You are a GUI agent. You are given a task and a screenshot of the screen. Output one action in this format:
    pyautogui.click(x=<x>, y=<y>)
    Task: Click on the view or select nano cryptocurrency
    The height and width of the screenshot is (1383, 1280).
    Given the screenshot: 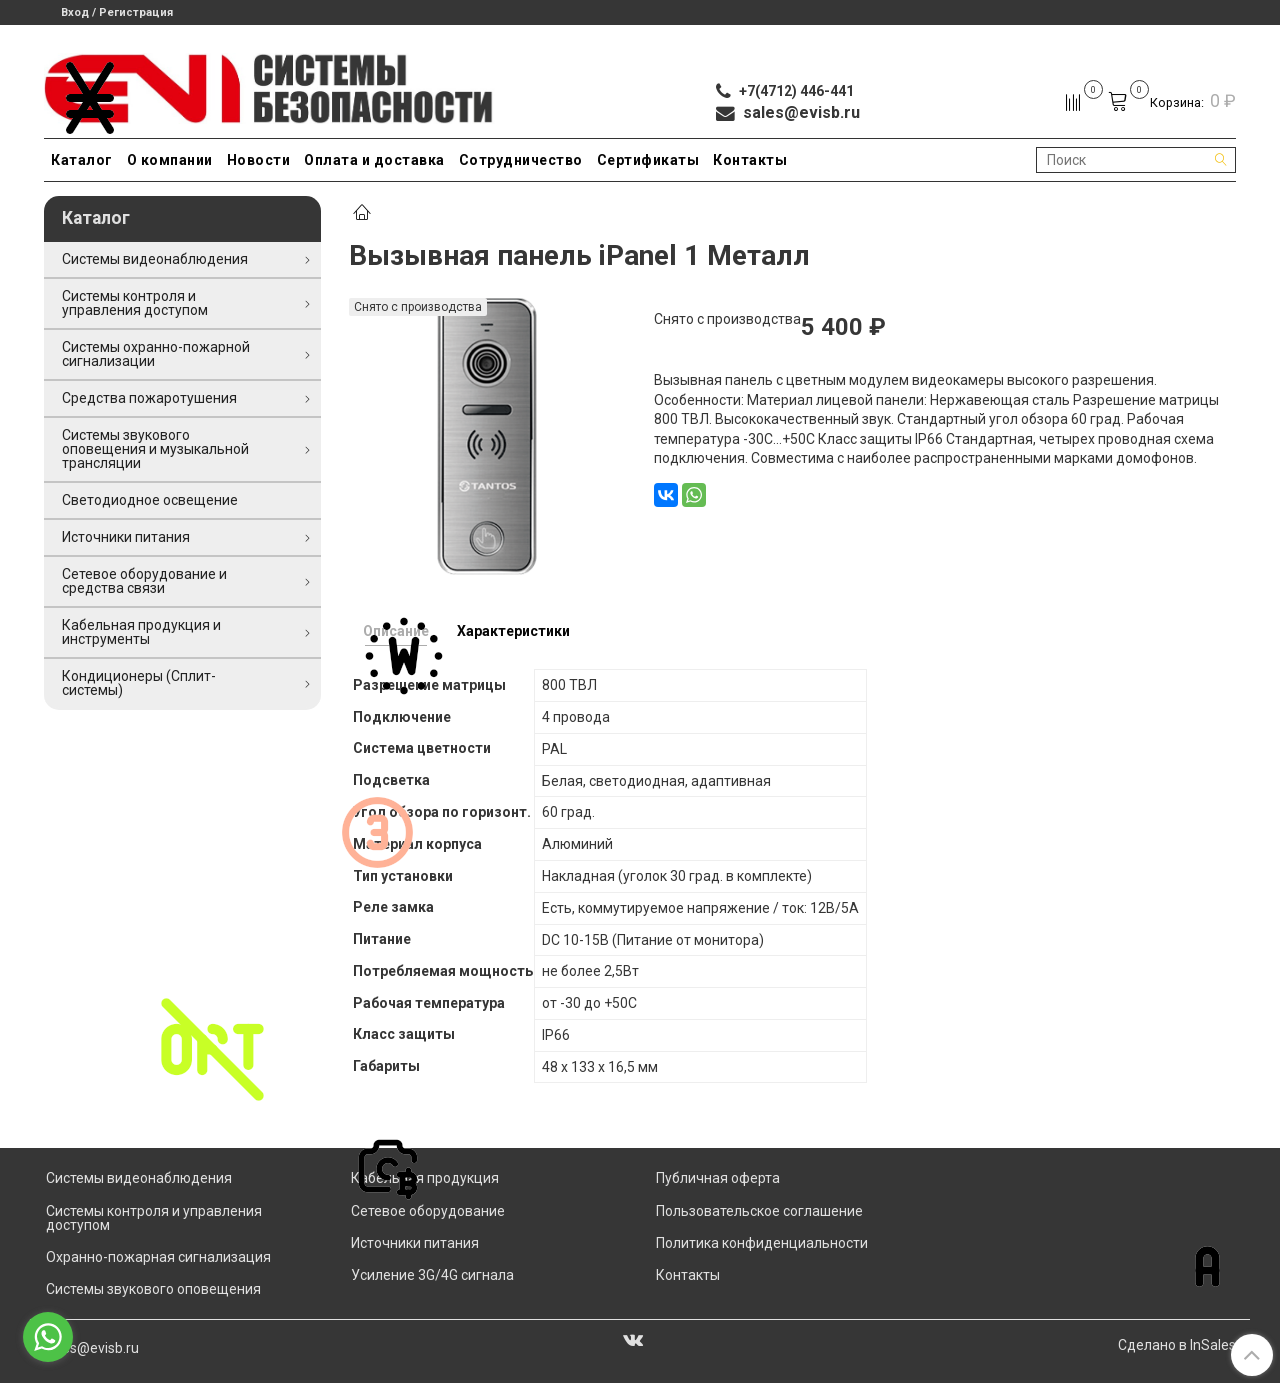 What is the action you would take?
    pyautogui.click(x=90, y=98)
    